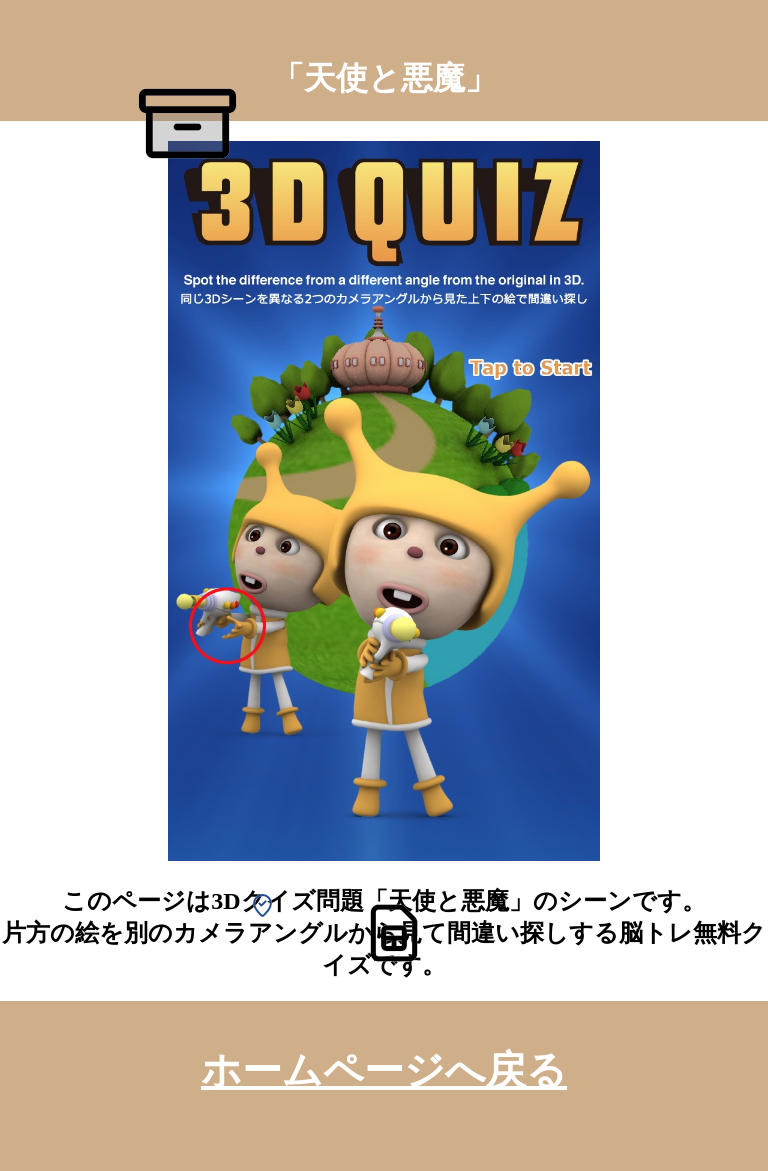 The width and height of the screenshot is (768, 1171). What do you see at coordinates (262, 905) in the screenshot?
I see `confirmed or verified location` at bounding box center [262, 905].